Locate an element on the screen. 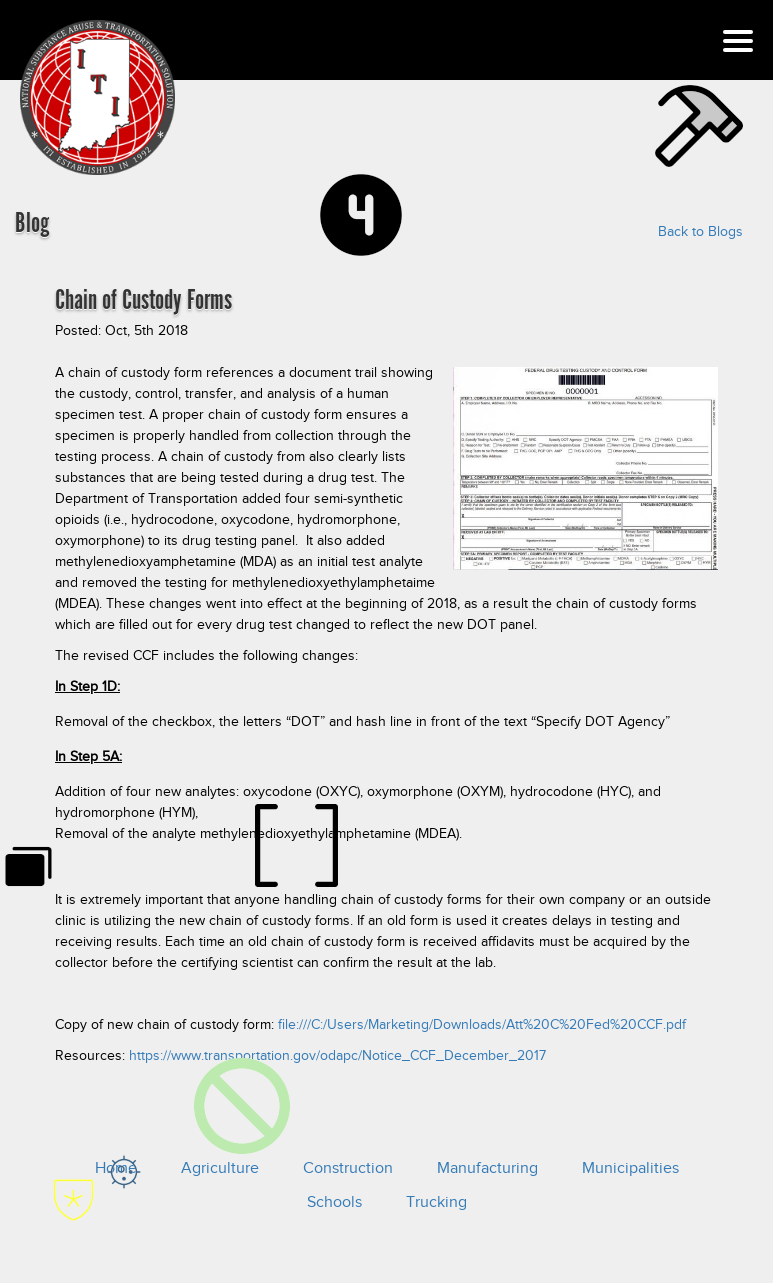  insert or edit code brackets is located at coordinates (296, 845).